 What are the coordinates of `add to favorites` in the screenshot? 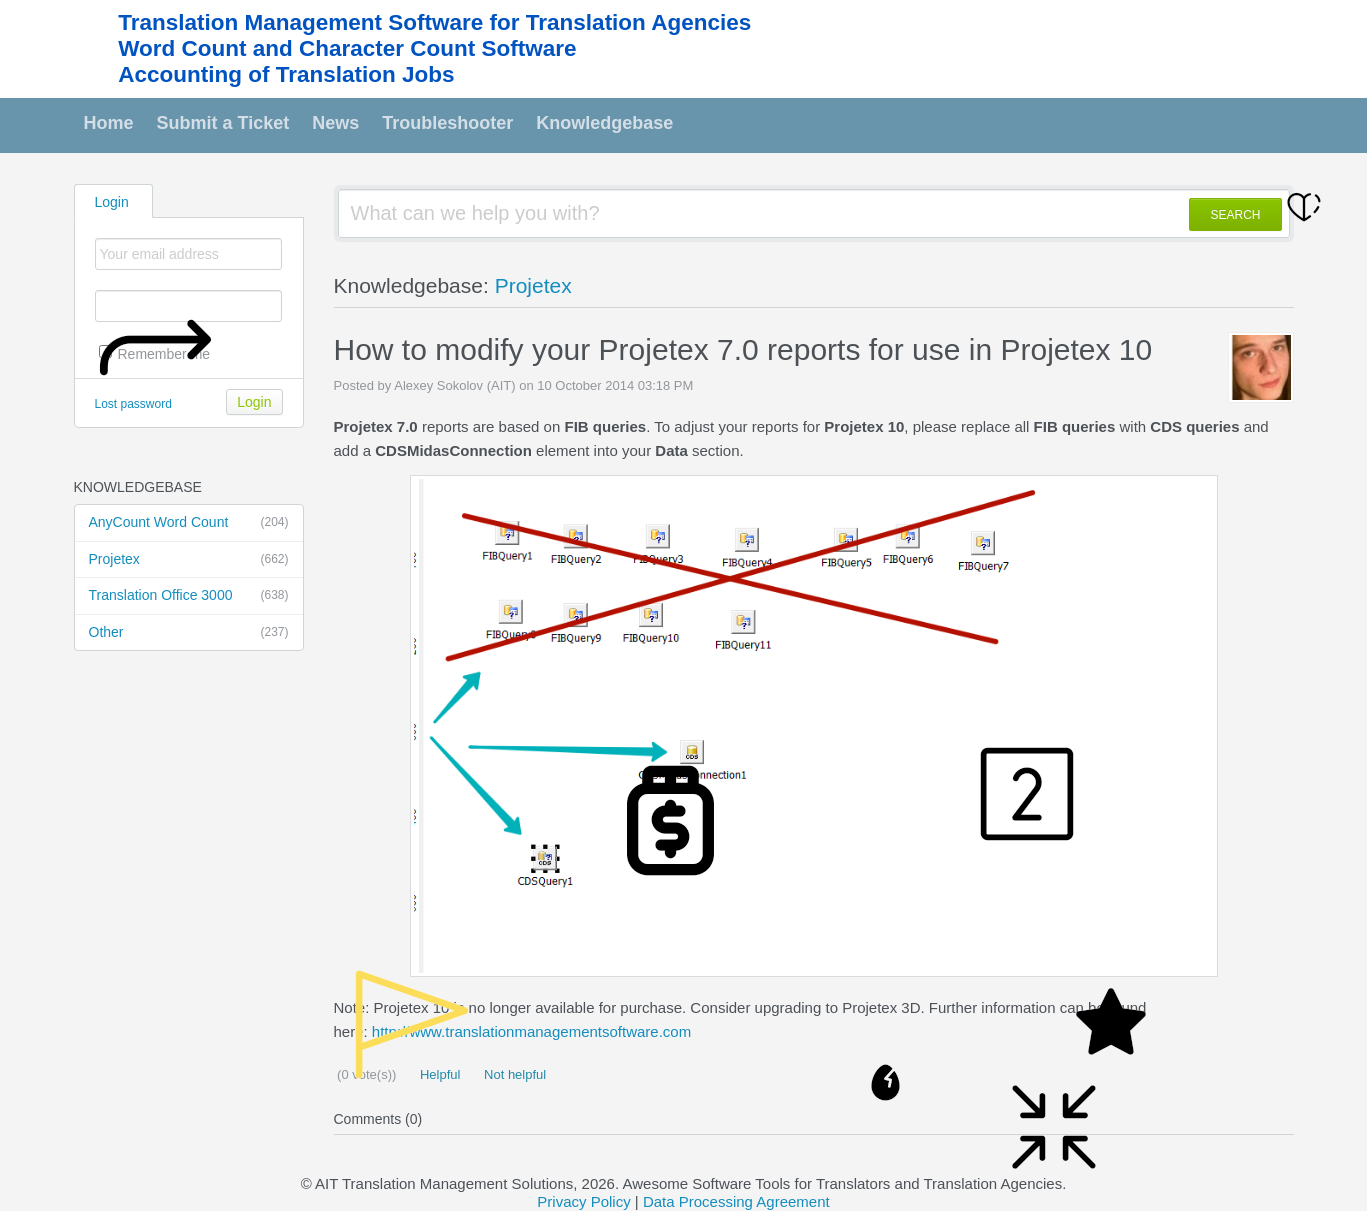 It's located at (1111, 1023).